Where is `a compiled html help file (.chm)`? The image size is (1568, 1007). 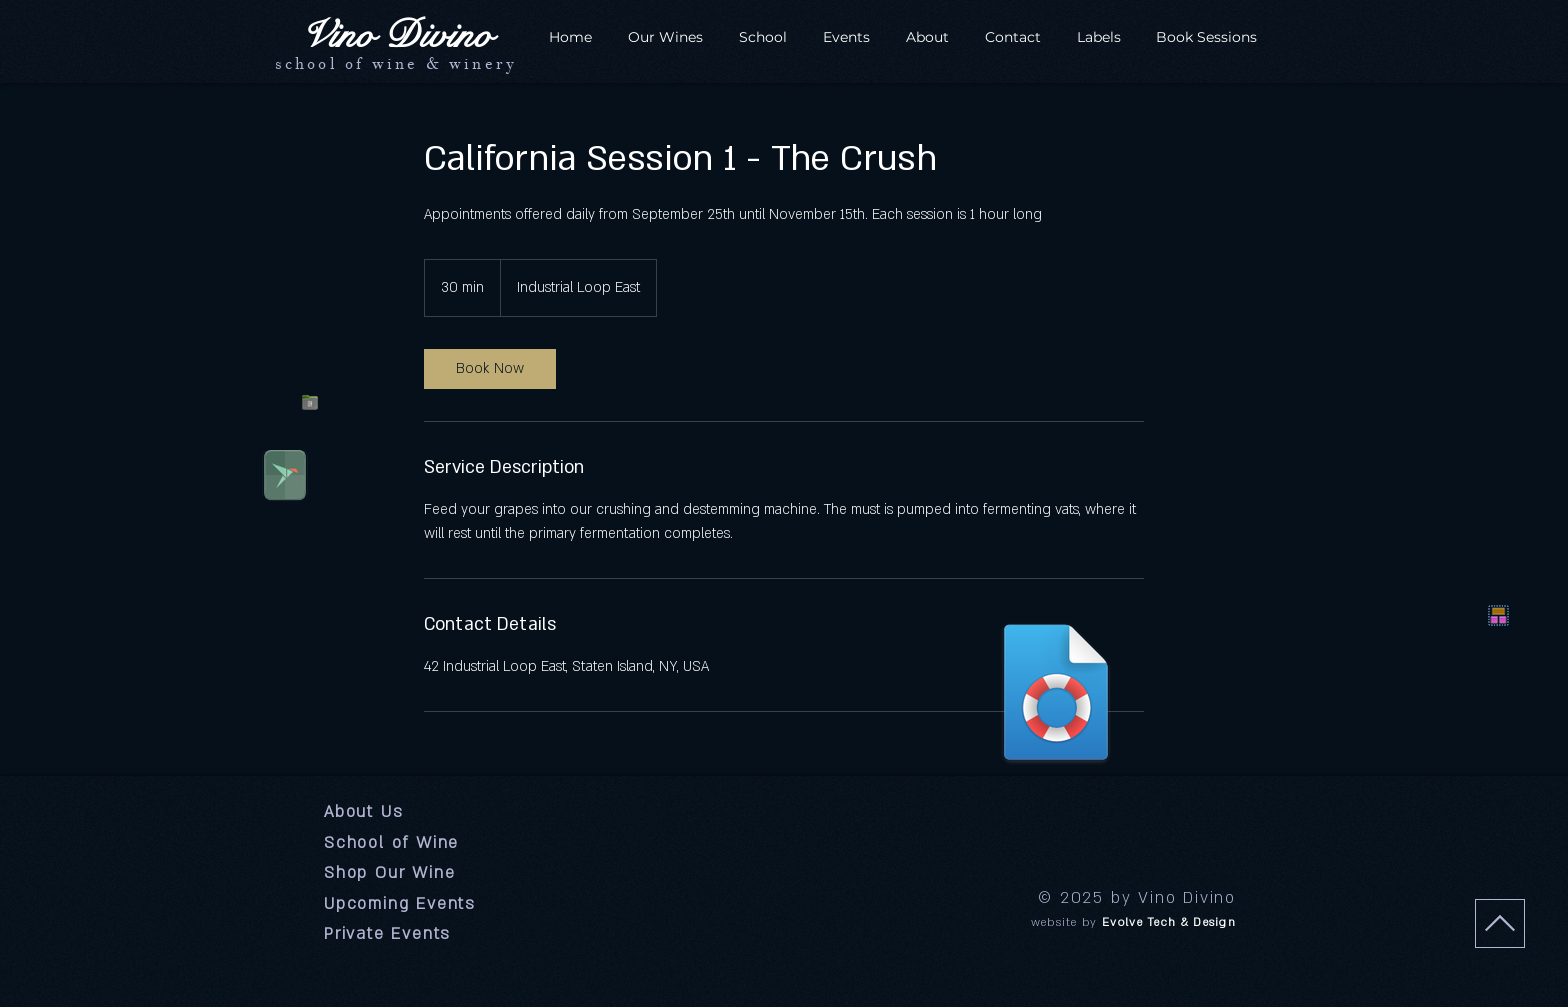
a compiled html help file (.chm) is located at coordinates (1056, 692).